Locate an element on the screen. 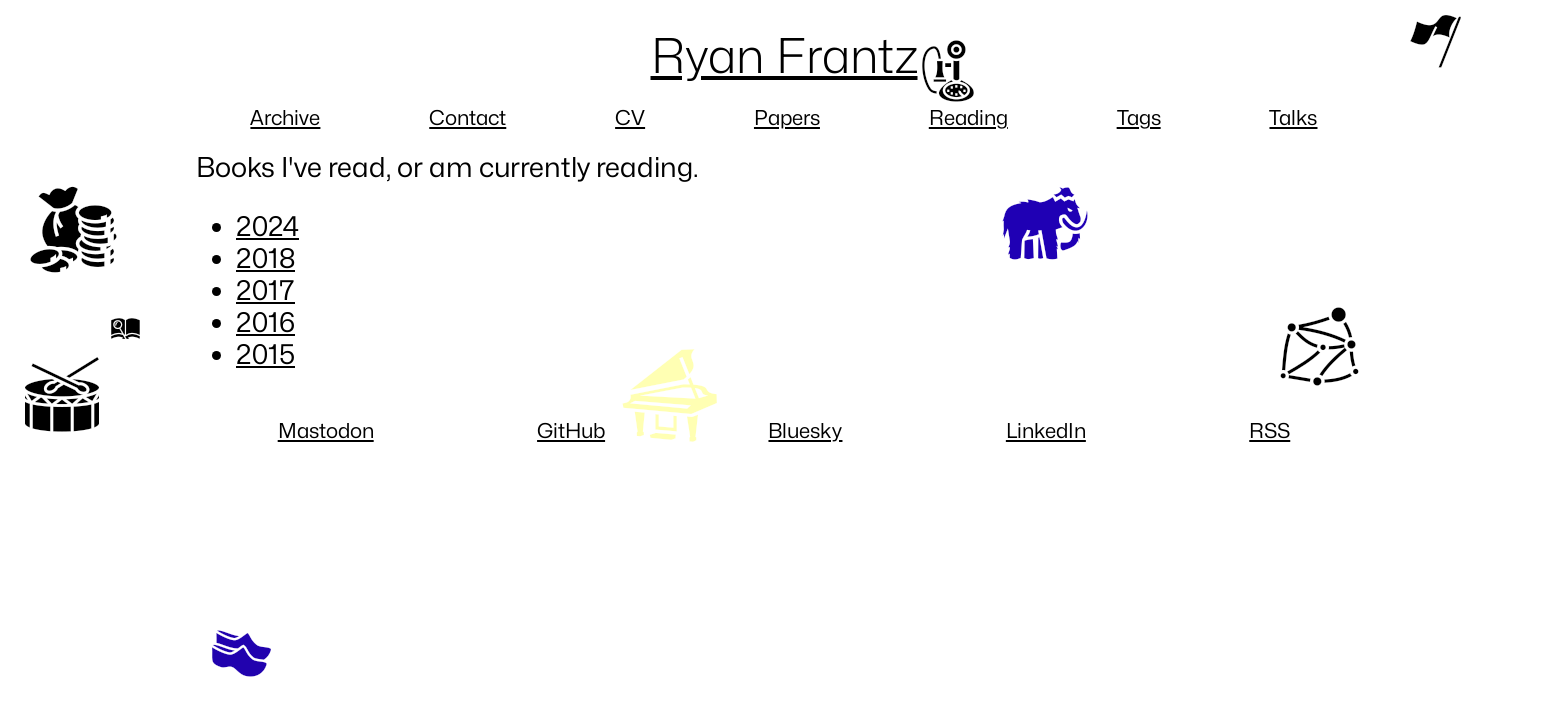 The height and width of the screenshot is (720, 1568). wooden clogs footwear item in a game inventory is located at coordinates (241, 653).